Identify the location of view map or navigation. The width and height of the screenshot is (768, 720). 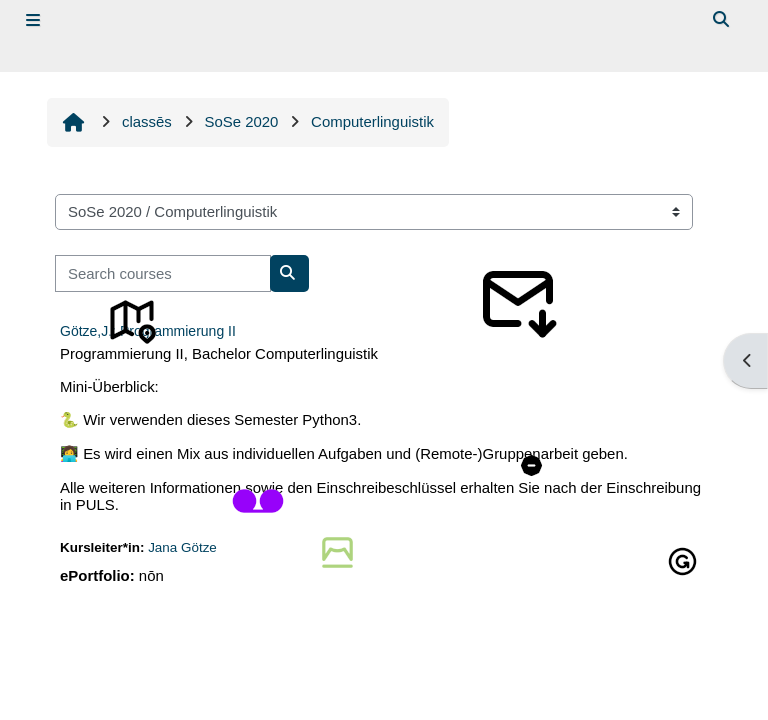
(132, 320).